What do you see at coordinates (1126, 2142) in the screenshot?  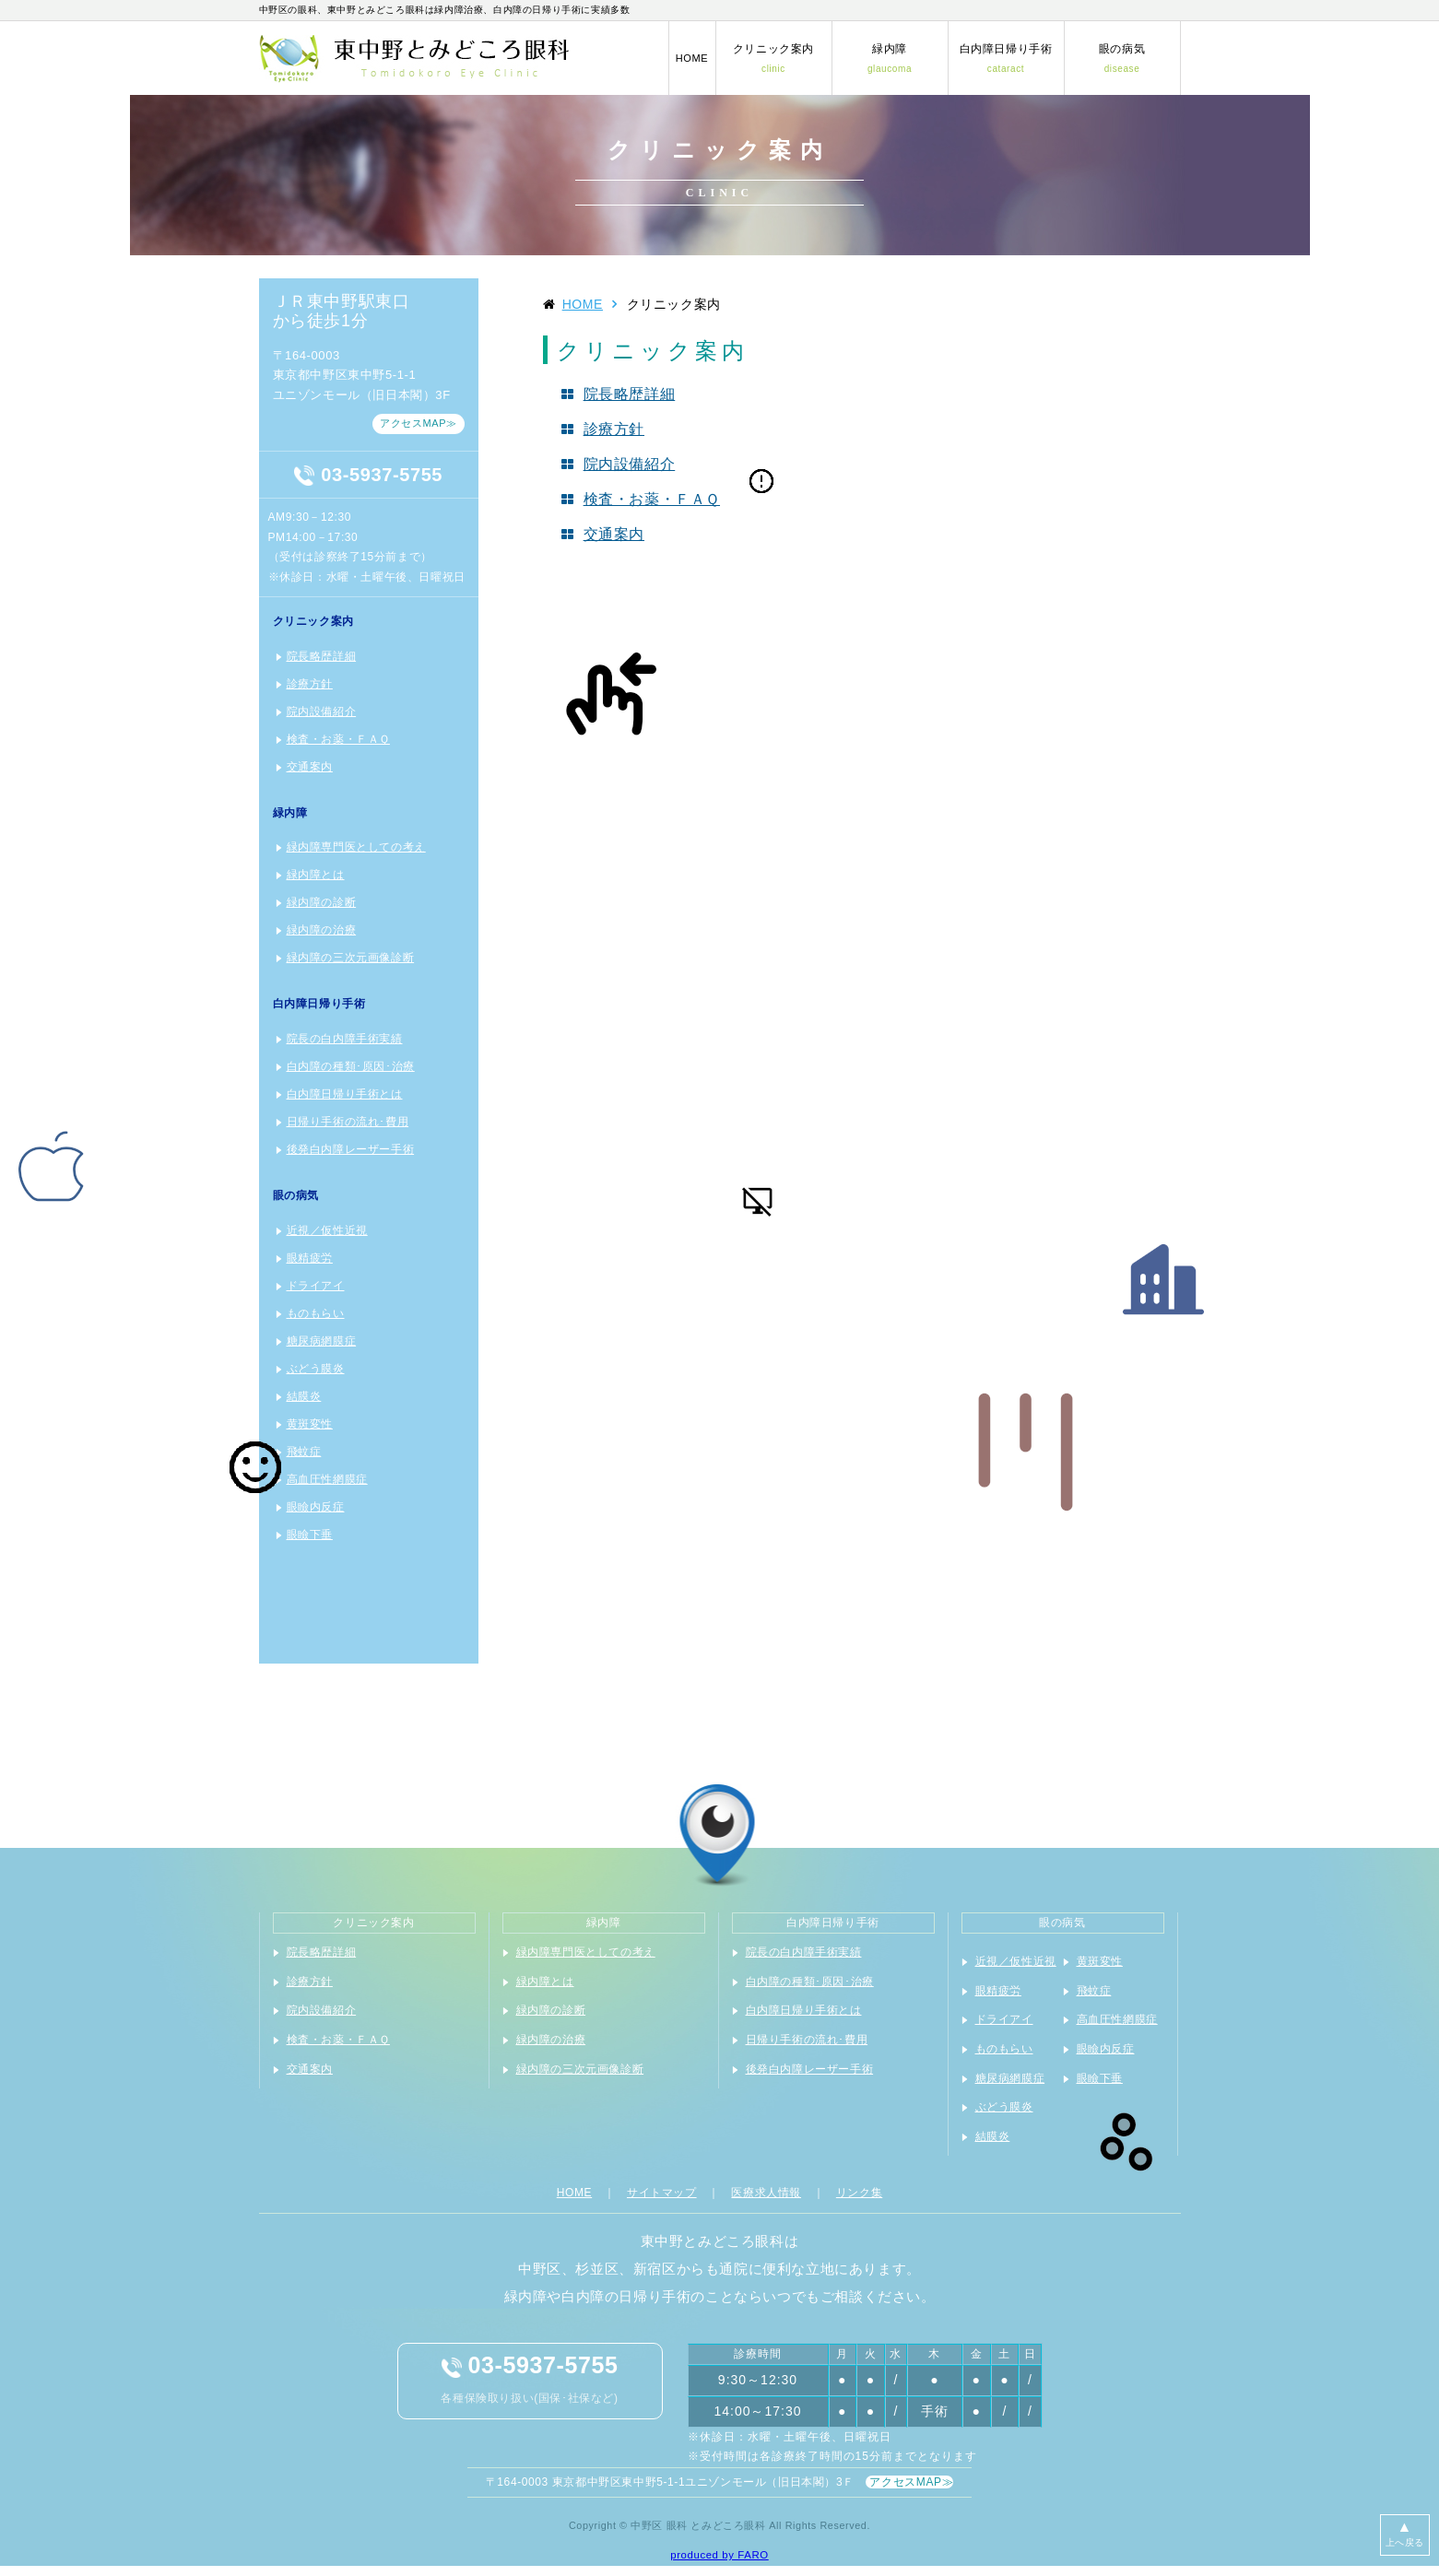 I see `view data as a scatter plot` at bounding box center [1126, 2142].